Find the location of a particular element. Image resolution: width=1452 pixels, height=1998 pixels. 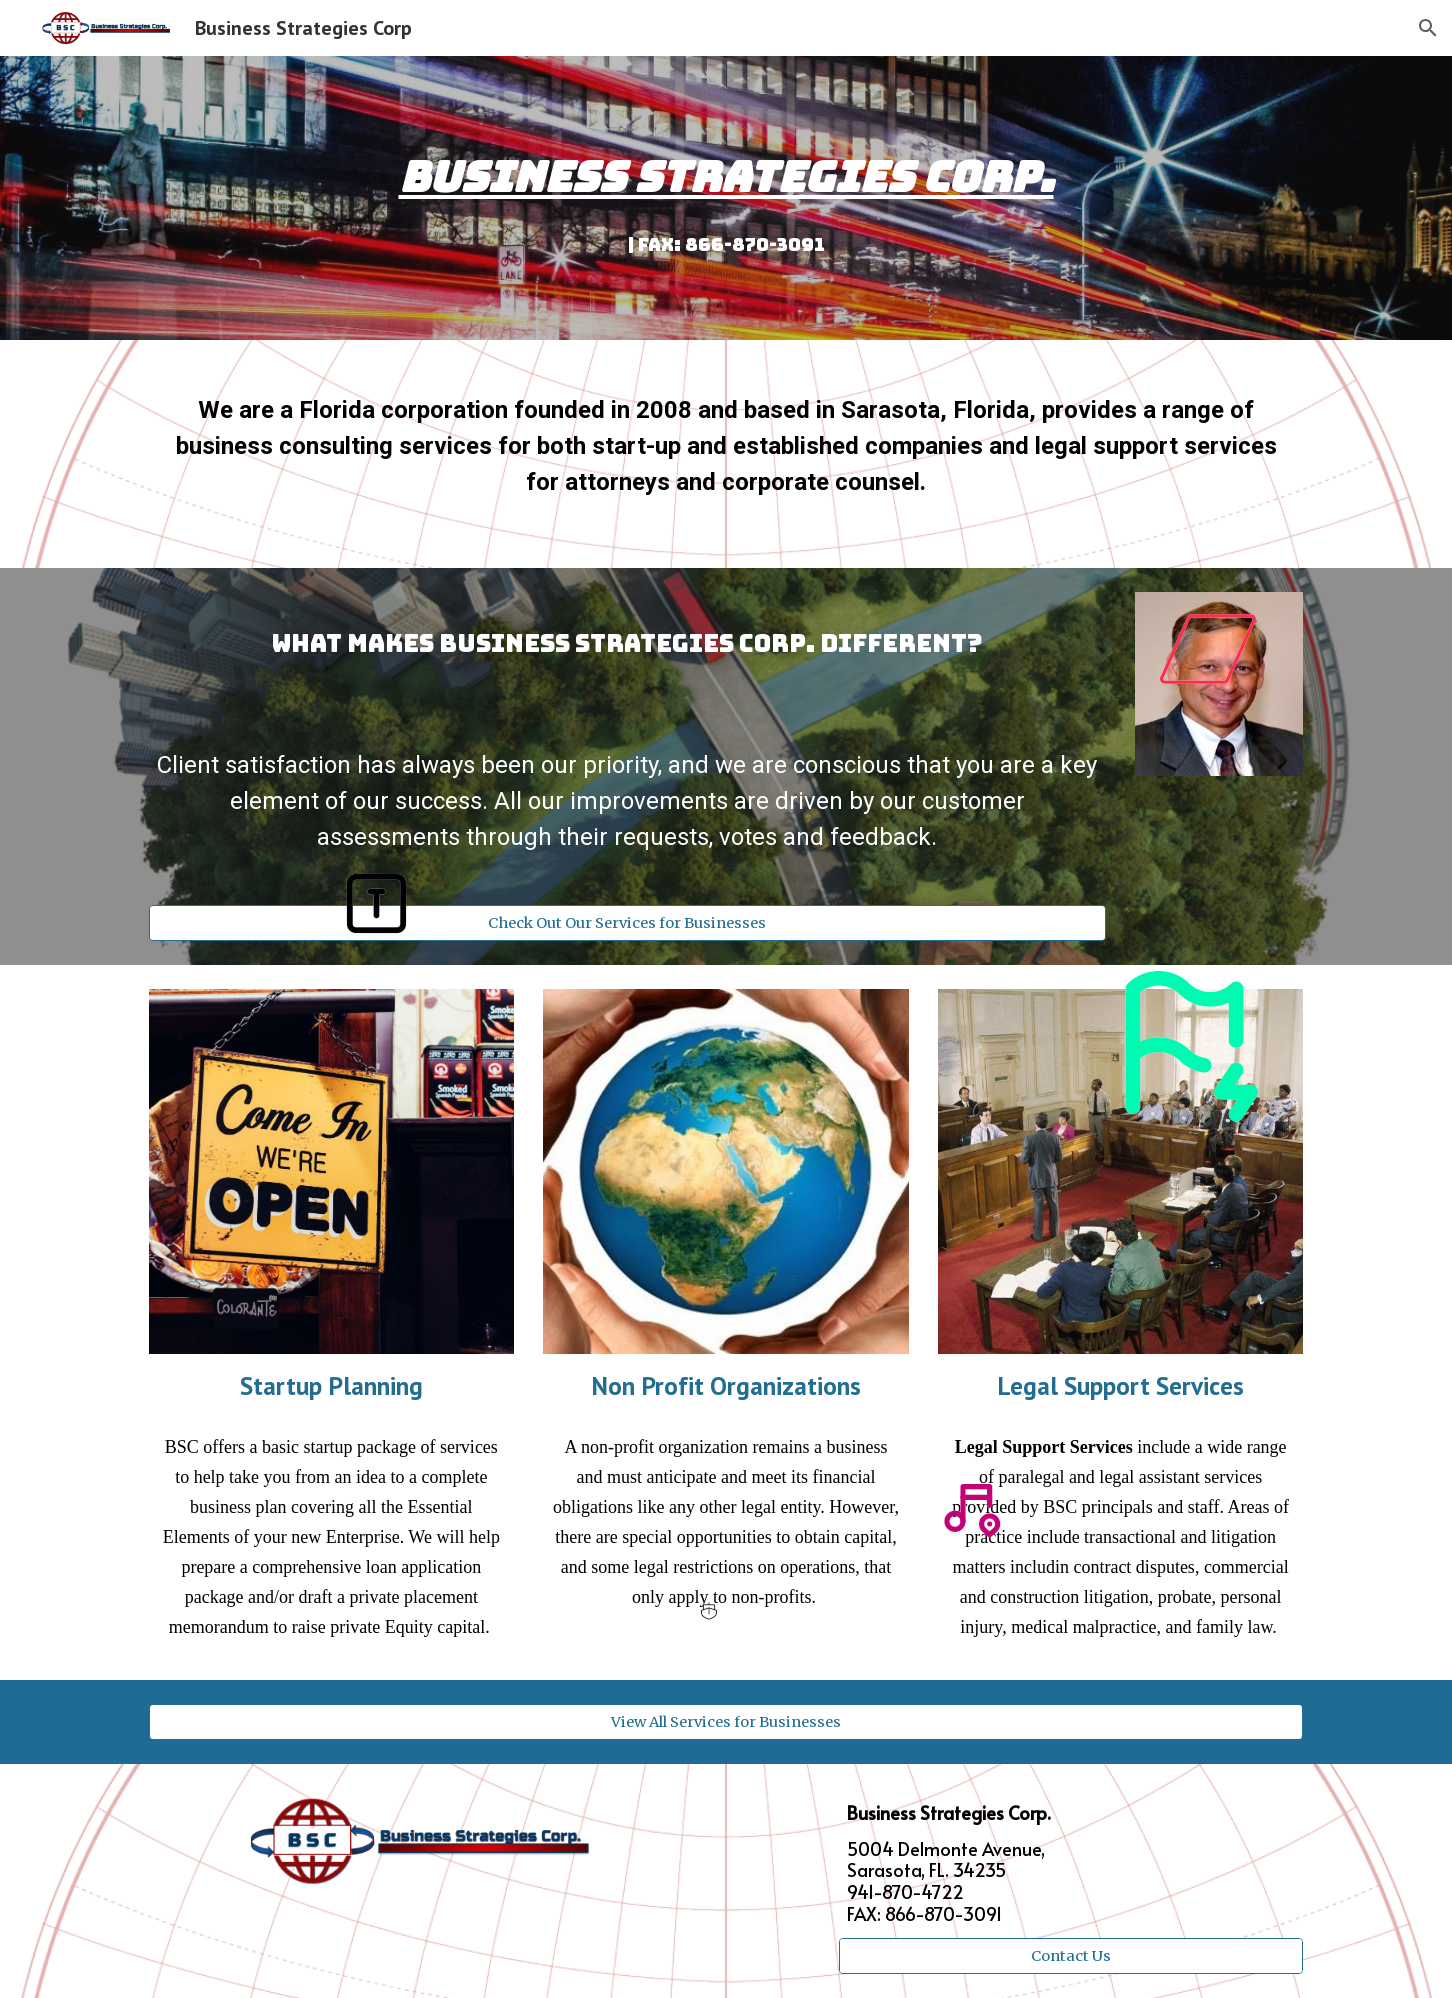

insert a text box or text element is located at coordinates (376, 903).